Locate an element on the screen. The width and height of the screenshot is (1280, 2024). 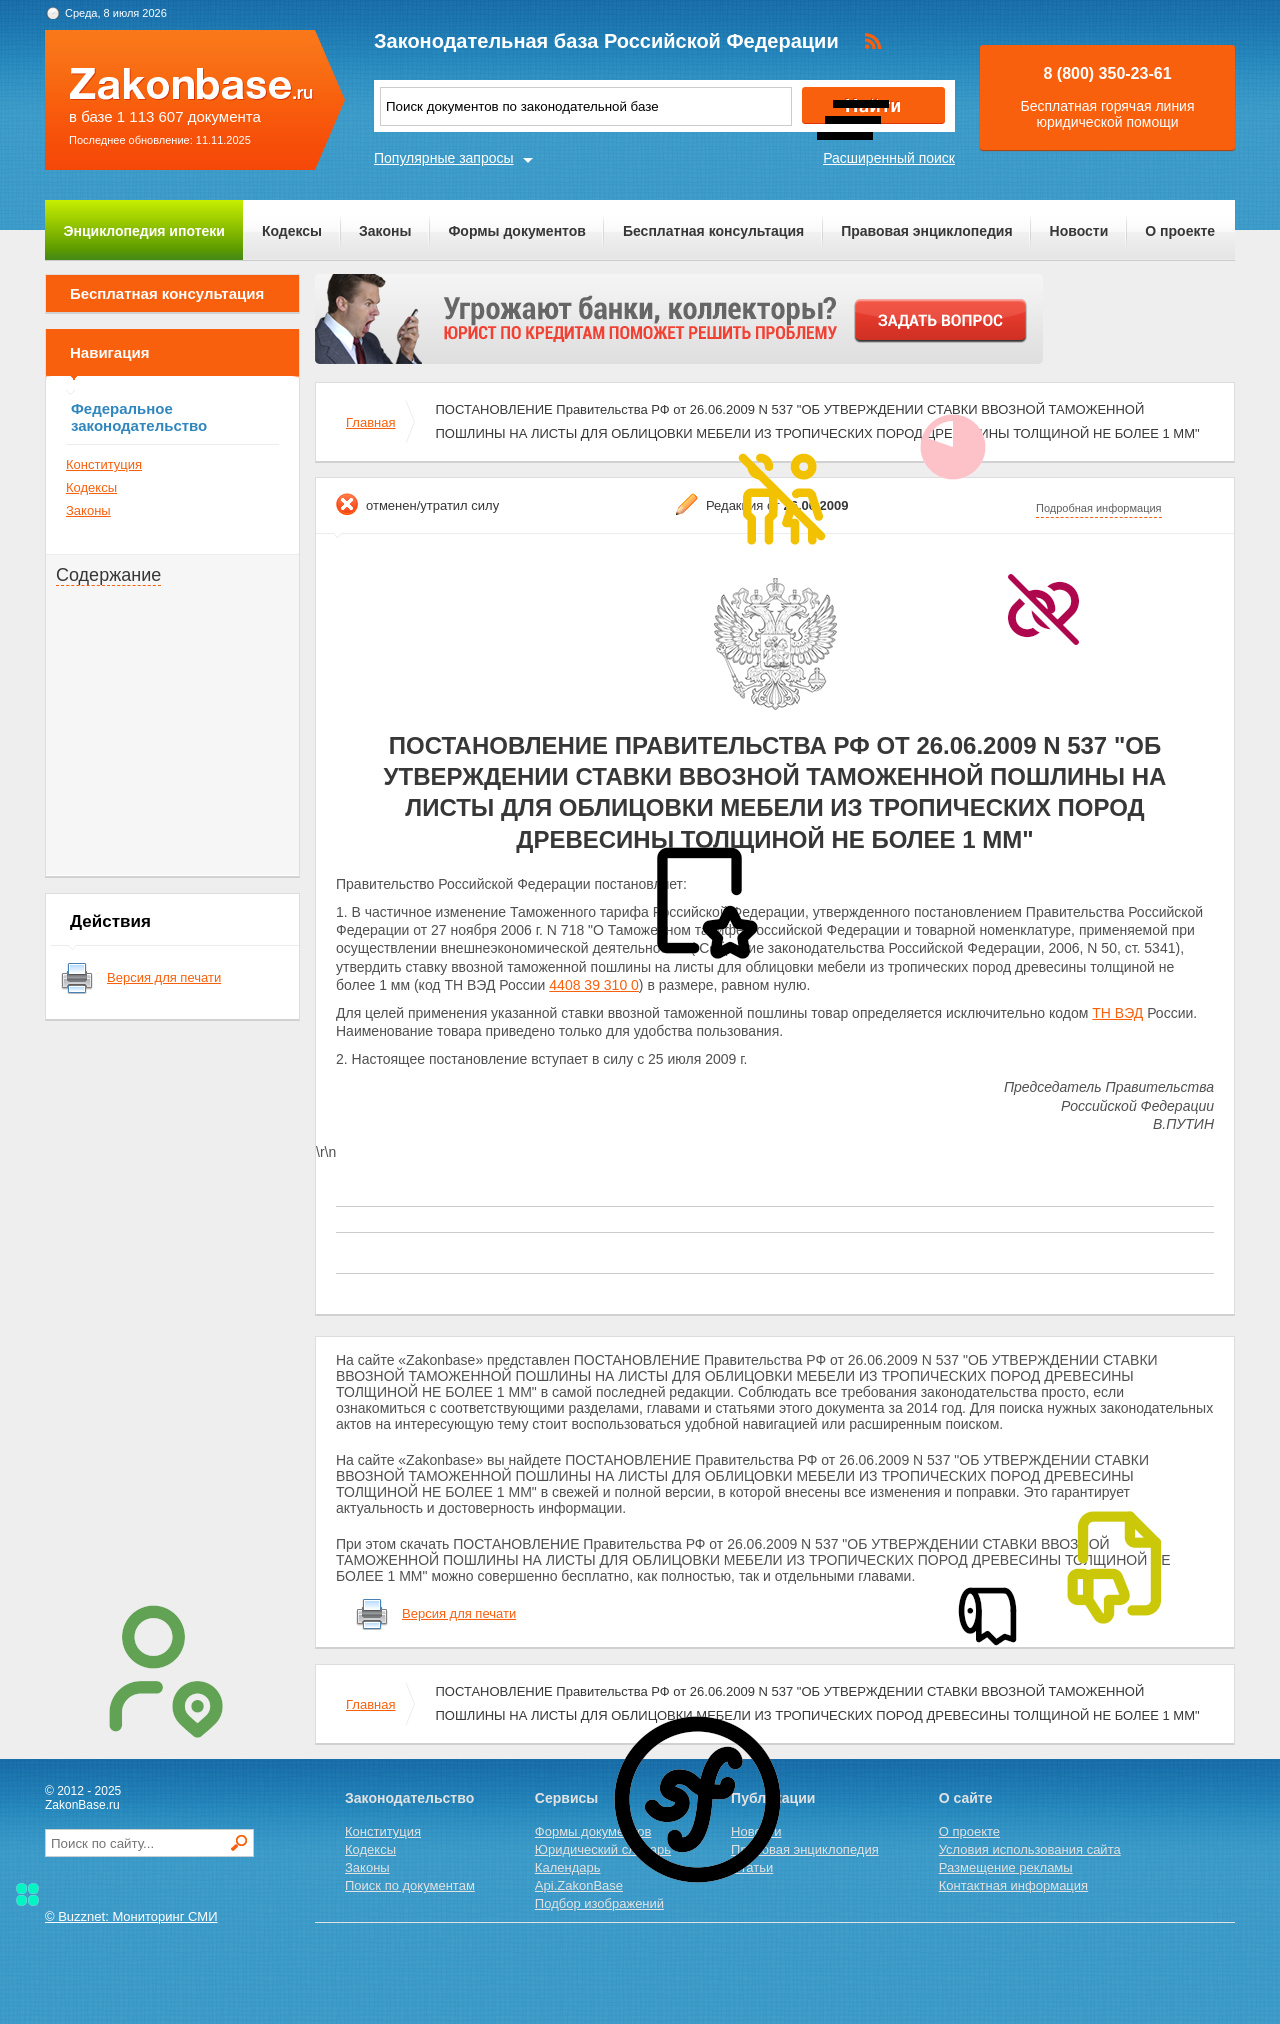
disable friends or social features is located at coordinates (782, 497).